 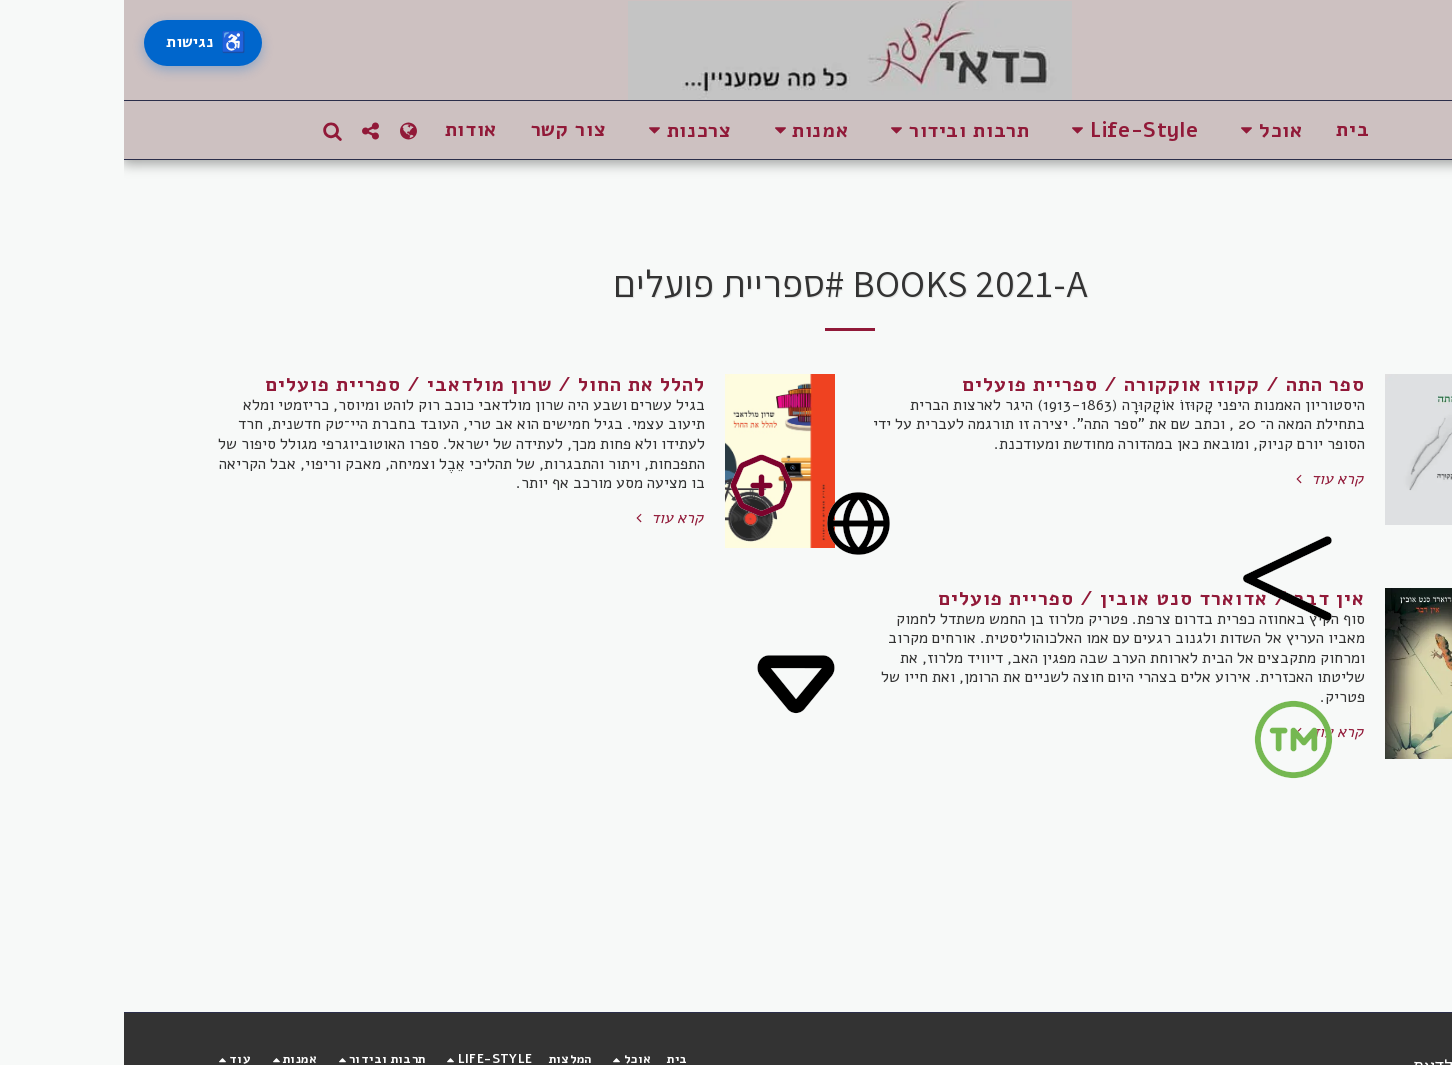 What do you see at coordinates (1293, 739) in the screenshot?
I see `indicates trademarked content or brand` at bounding box center [1293, 739].